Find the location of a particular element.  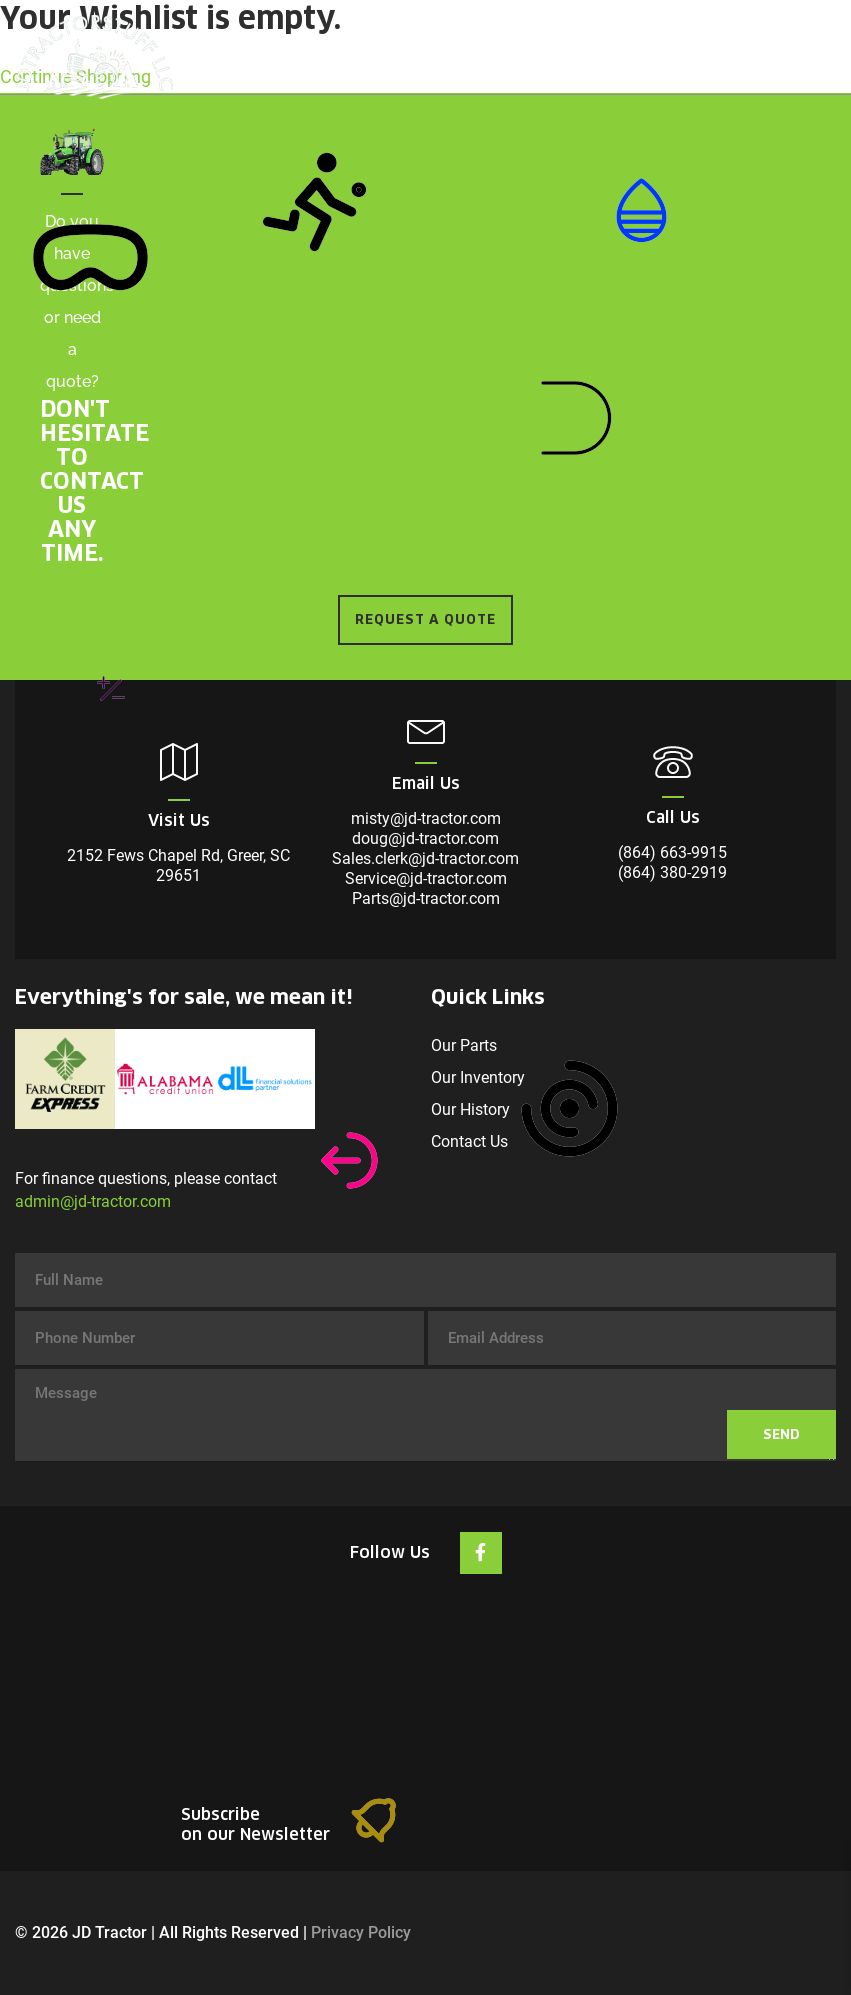

exit or leave current screen is located at coordinates (349, 1160).